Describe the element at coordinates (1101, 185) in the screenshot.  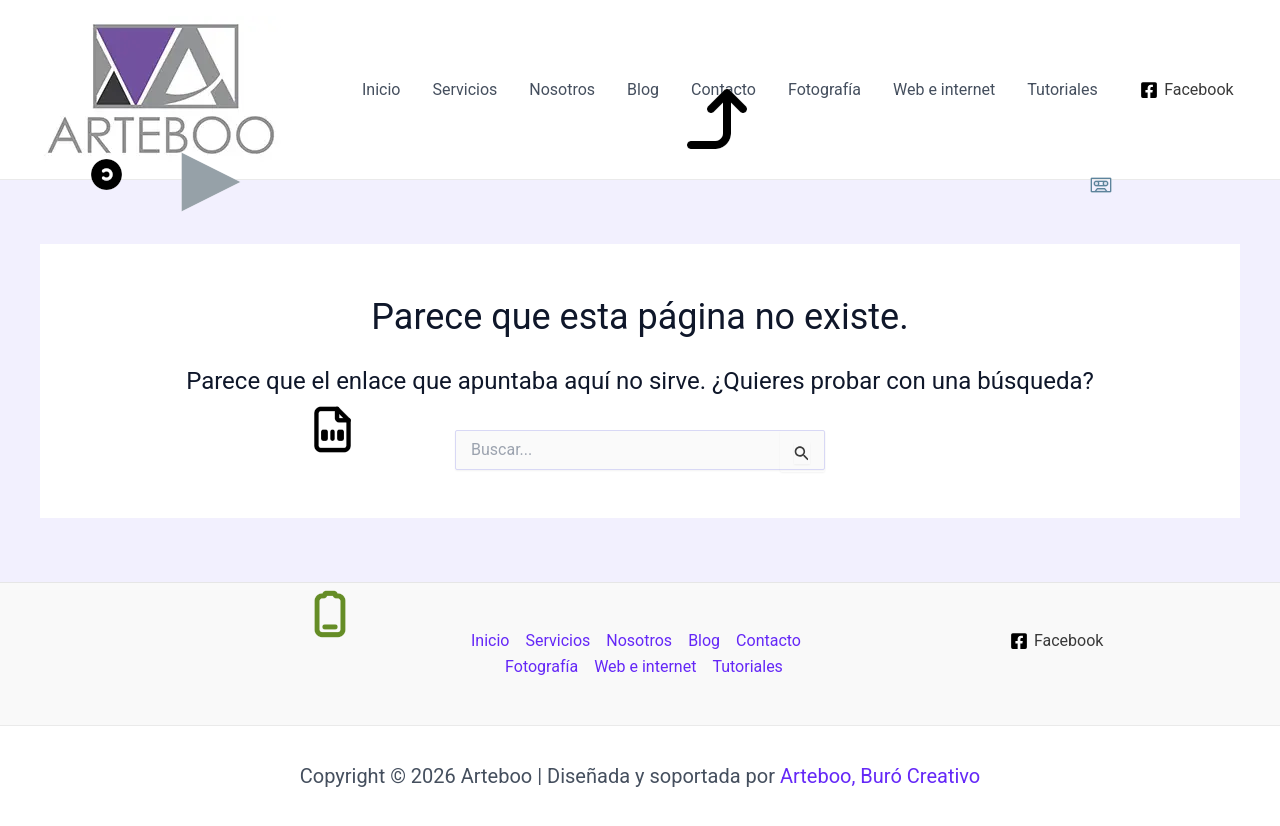
I see `access audio recordings or voice memos` at that location.